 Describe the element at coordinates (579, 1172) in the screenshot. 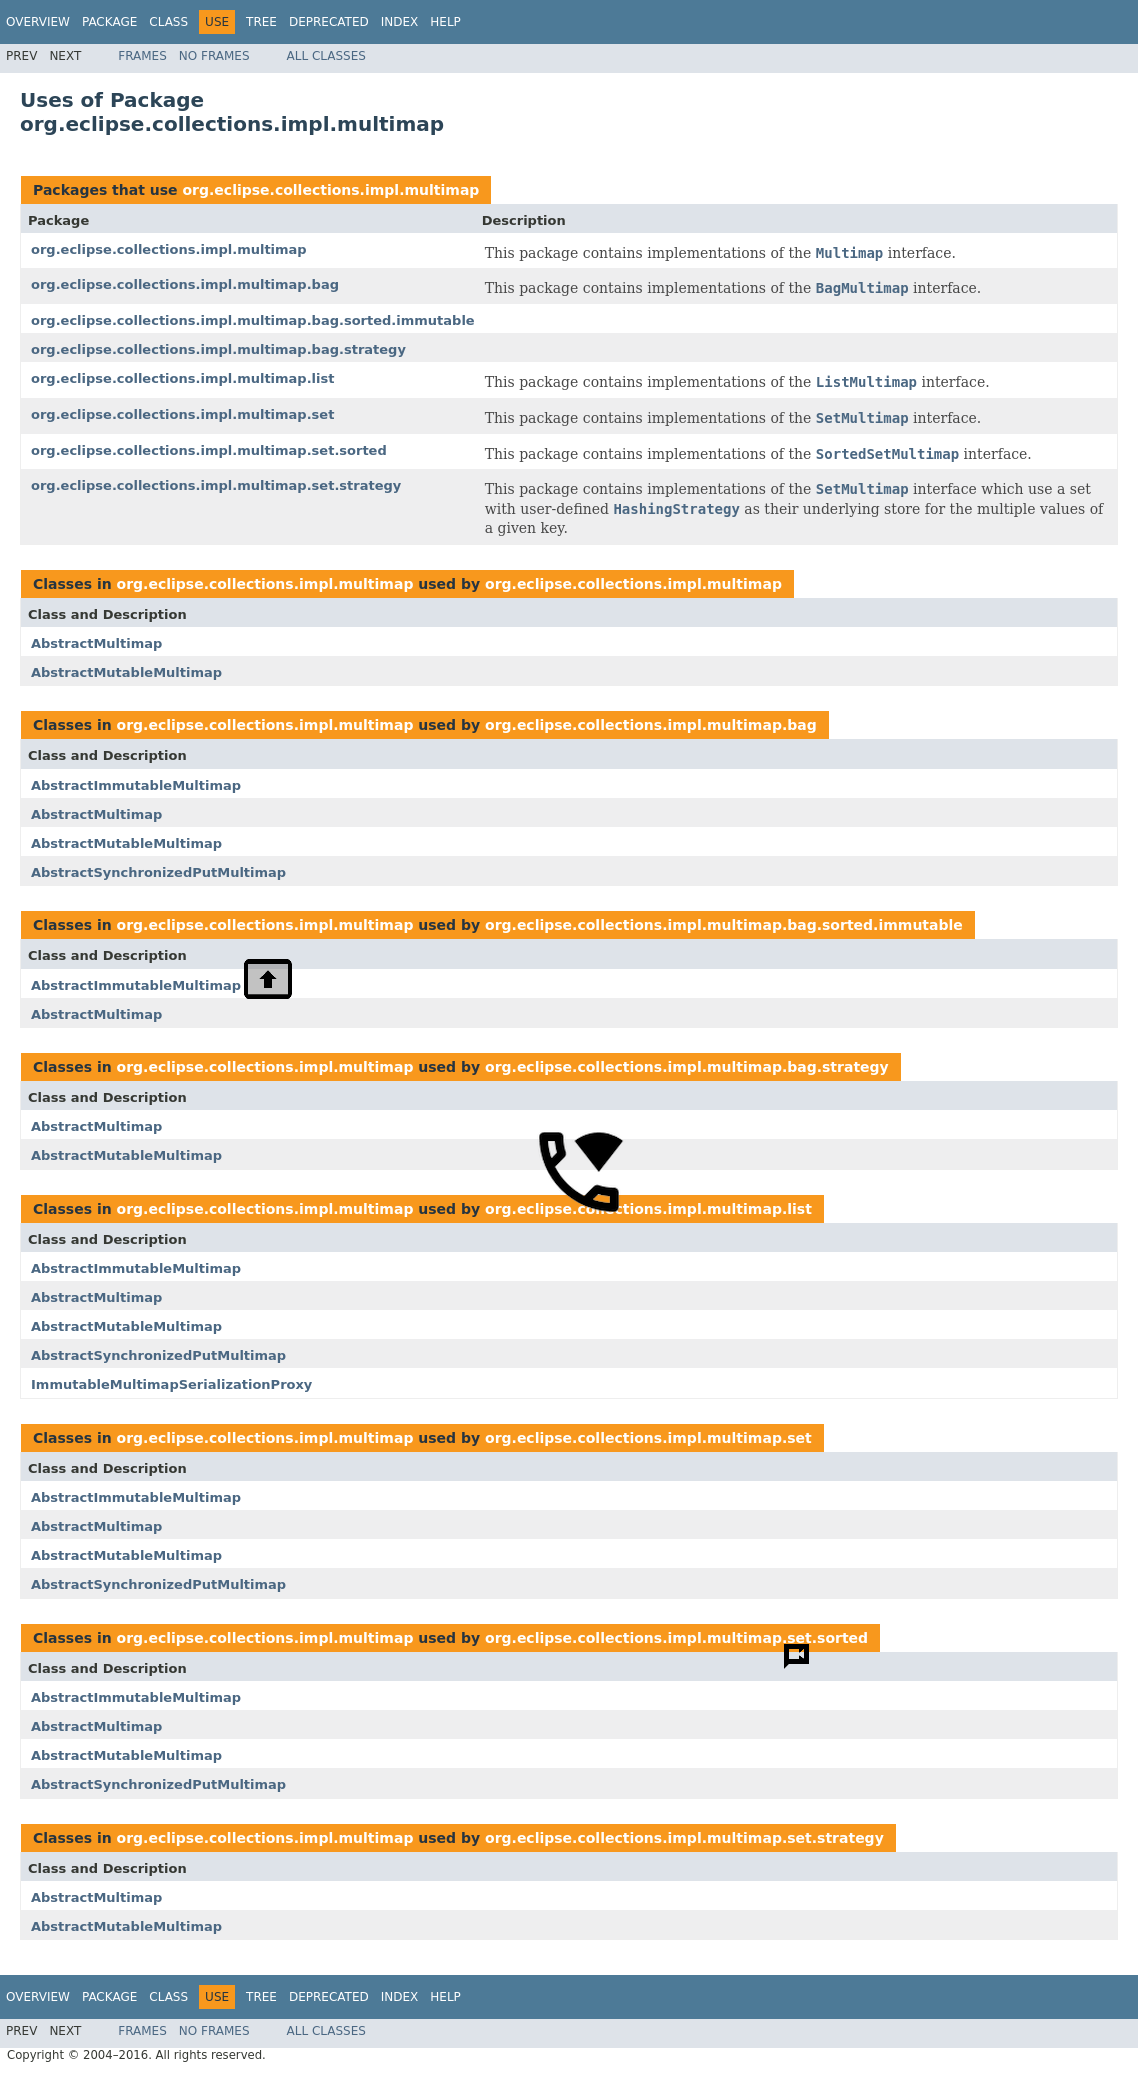

I see `enable wifi calling feature` at that location.